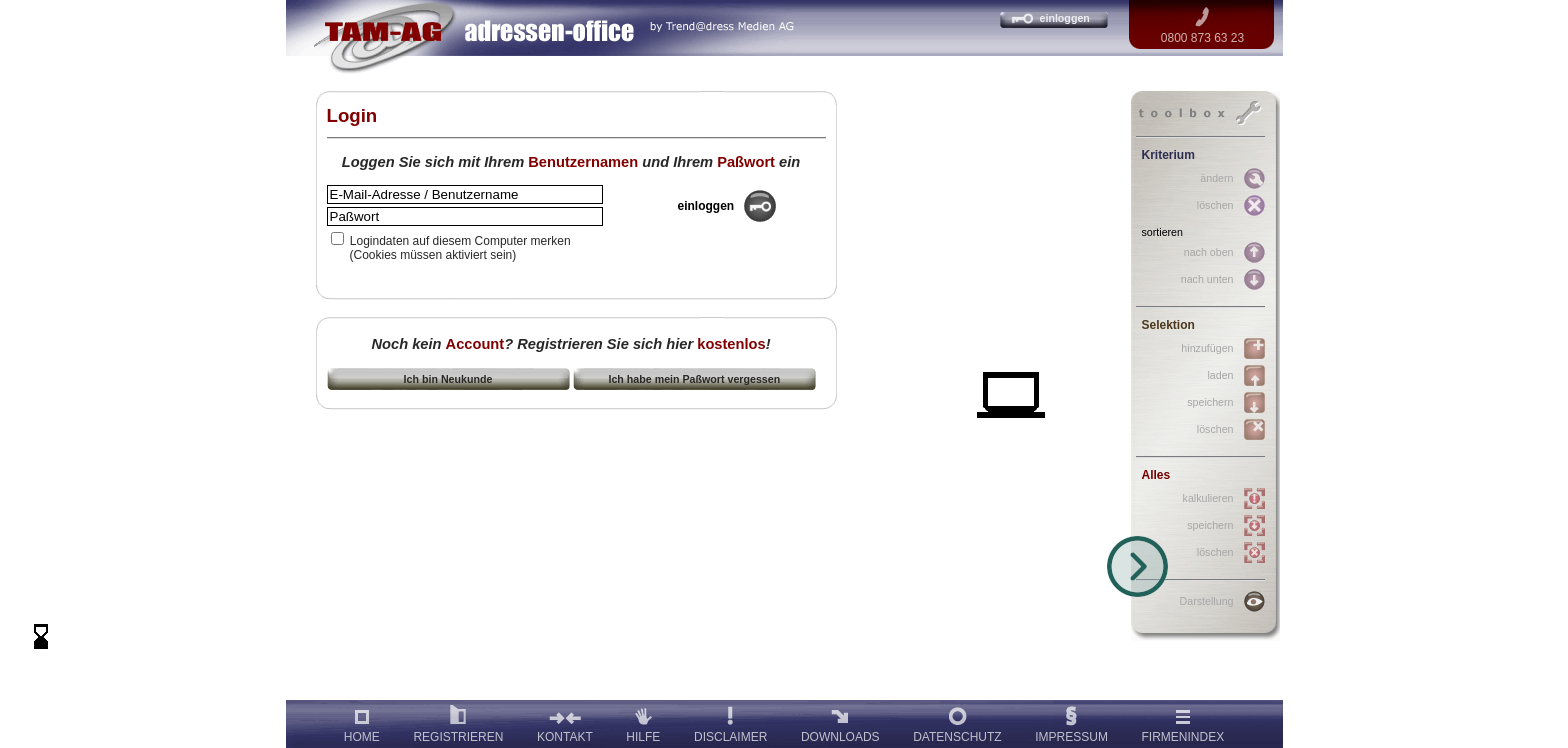 The image size is (1568, 748). What do you see at coordinates (1011, 395) in the screenshot?
I see `access laptop or computer settings` at bounding box center [1011, 395].